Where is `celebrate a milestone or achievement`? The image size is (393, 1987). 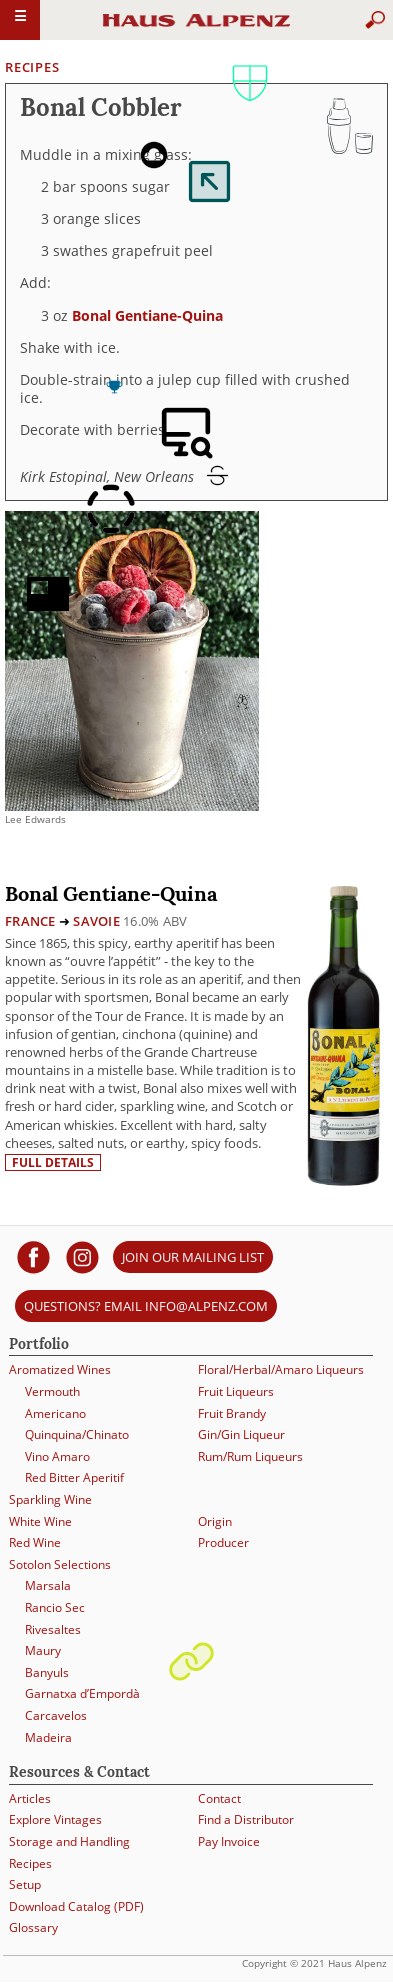
celebrate a milestone or achievement is located at coordinates (242, 701).